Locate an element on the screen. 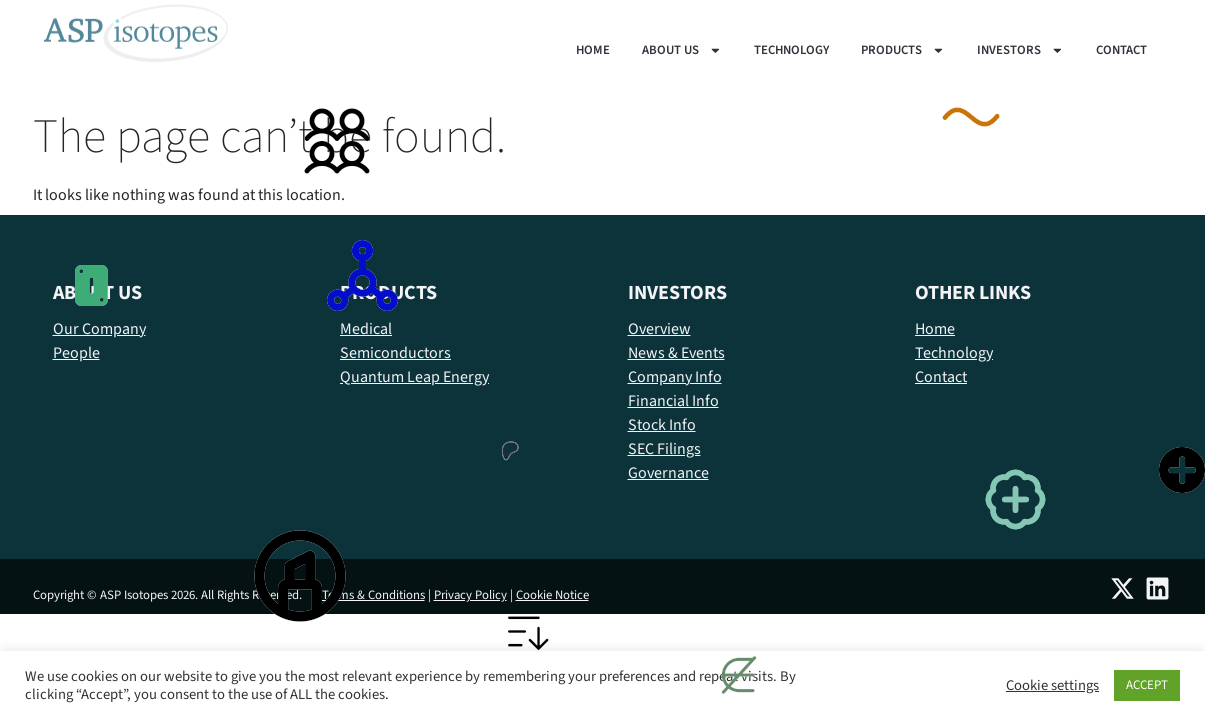  view all team members is located at coordinates (337, 141).